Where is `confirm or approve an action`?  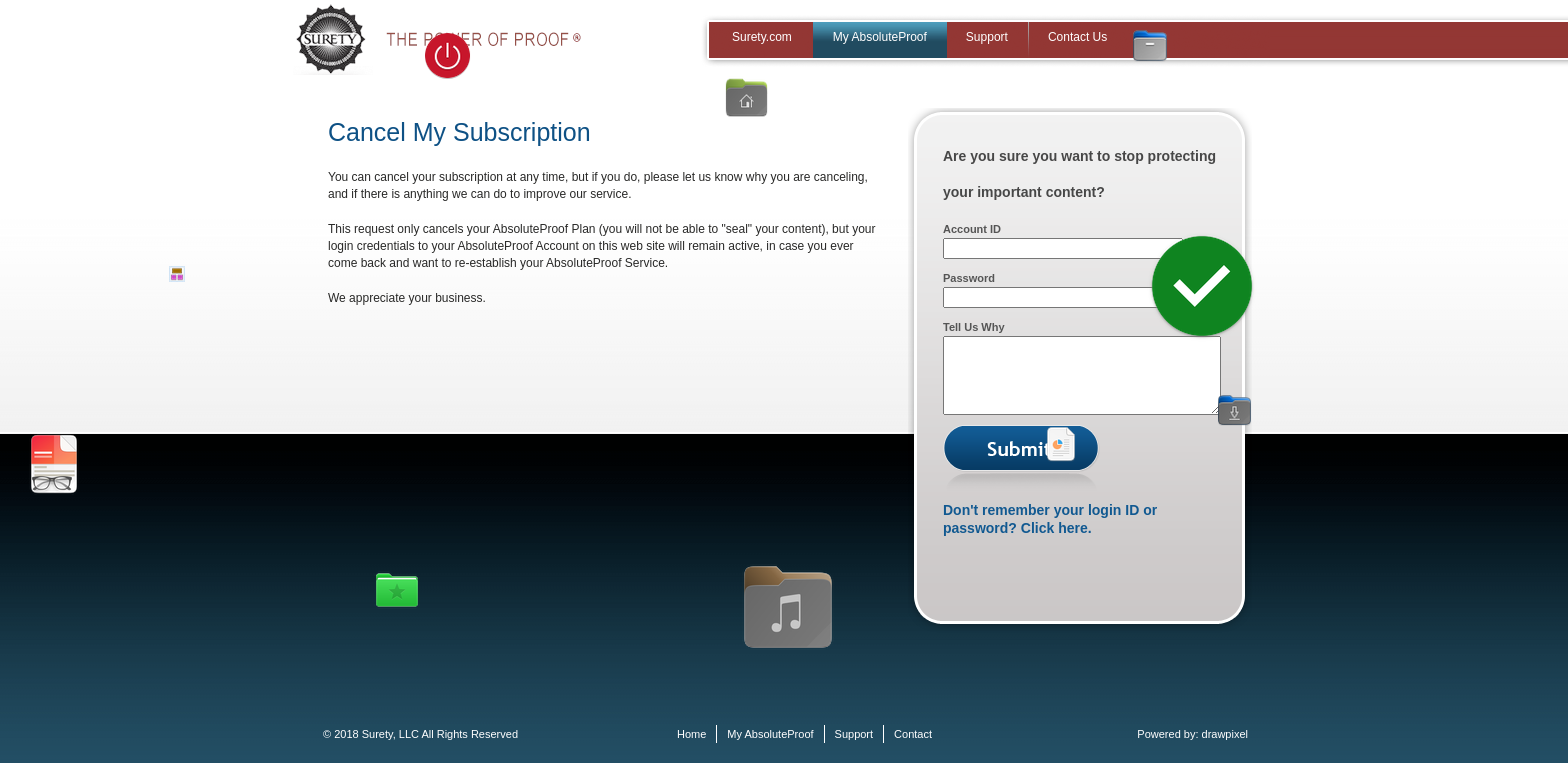
confirm or approve an action is located at coordinates (1202, 286).